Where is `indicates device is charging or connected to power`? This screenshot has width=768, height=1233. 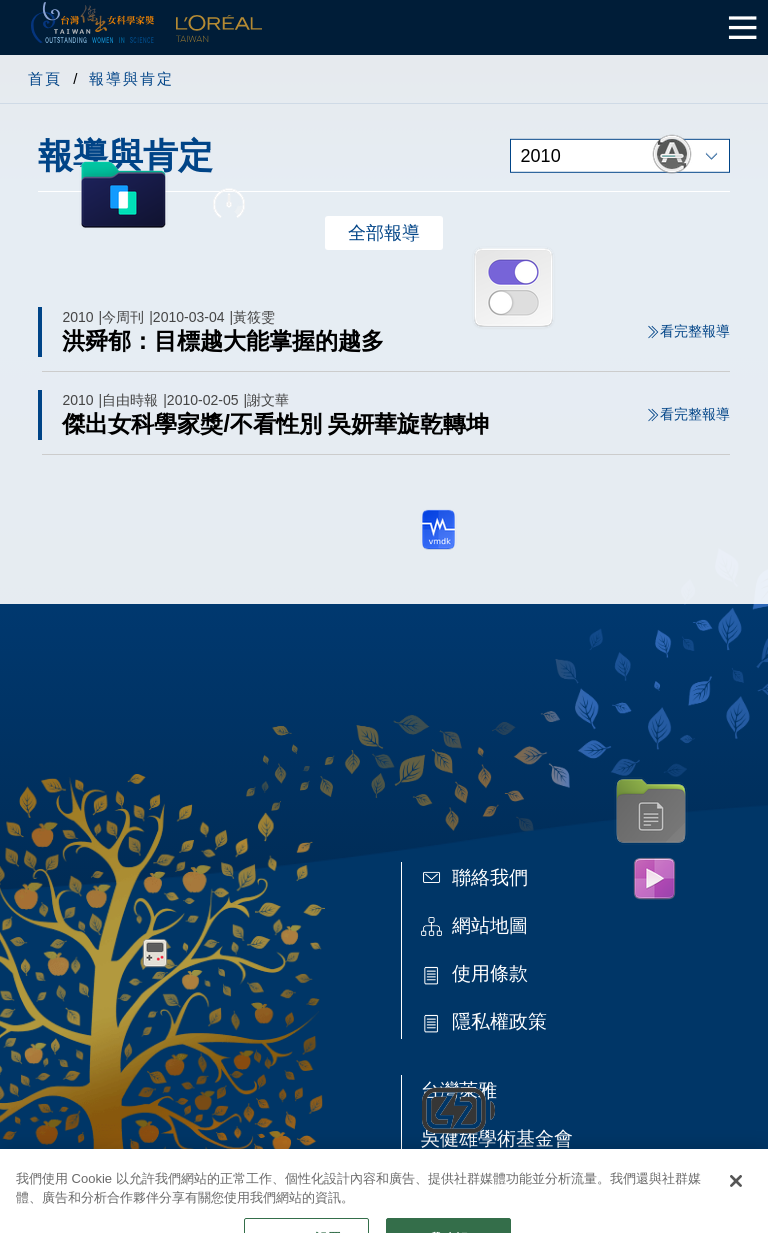
indicates device is charging or connected to power is located at coordinates (458, 1110).